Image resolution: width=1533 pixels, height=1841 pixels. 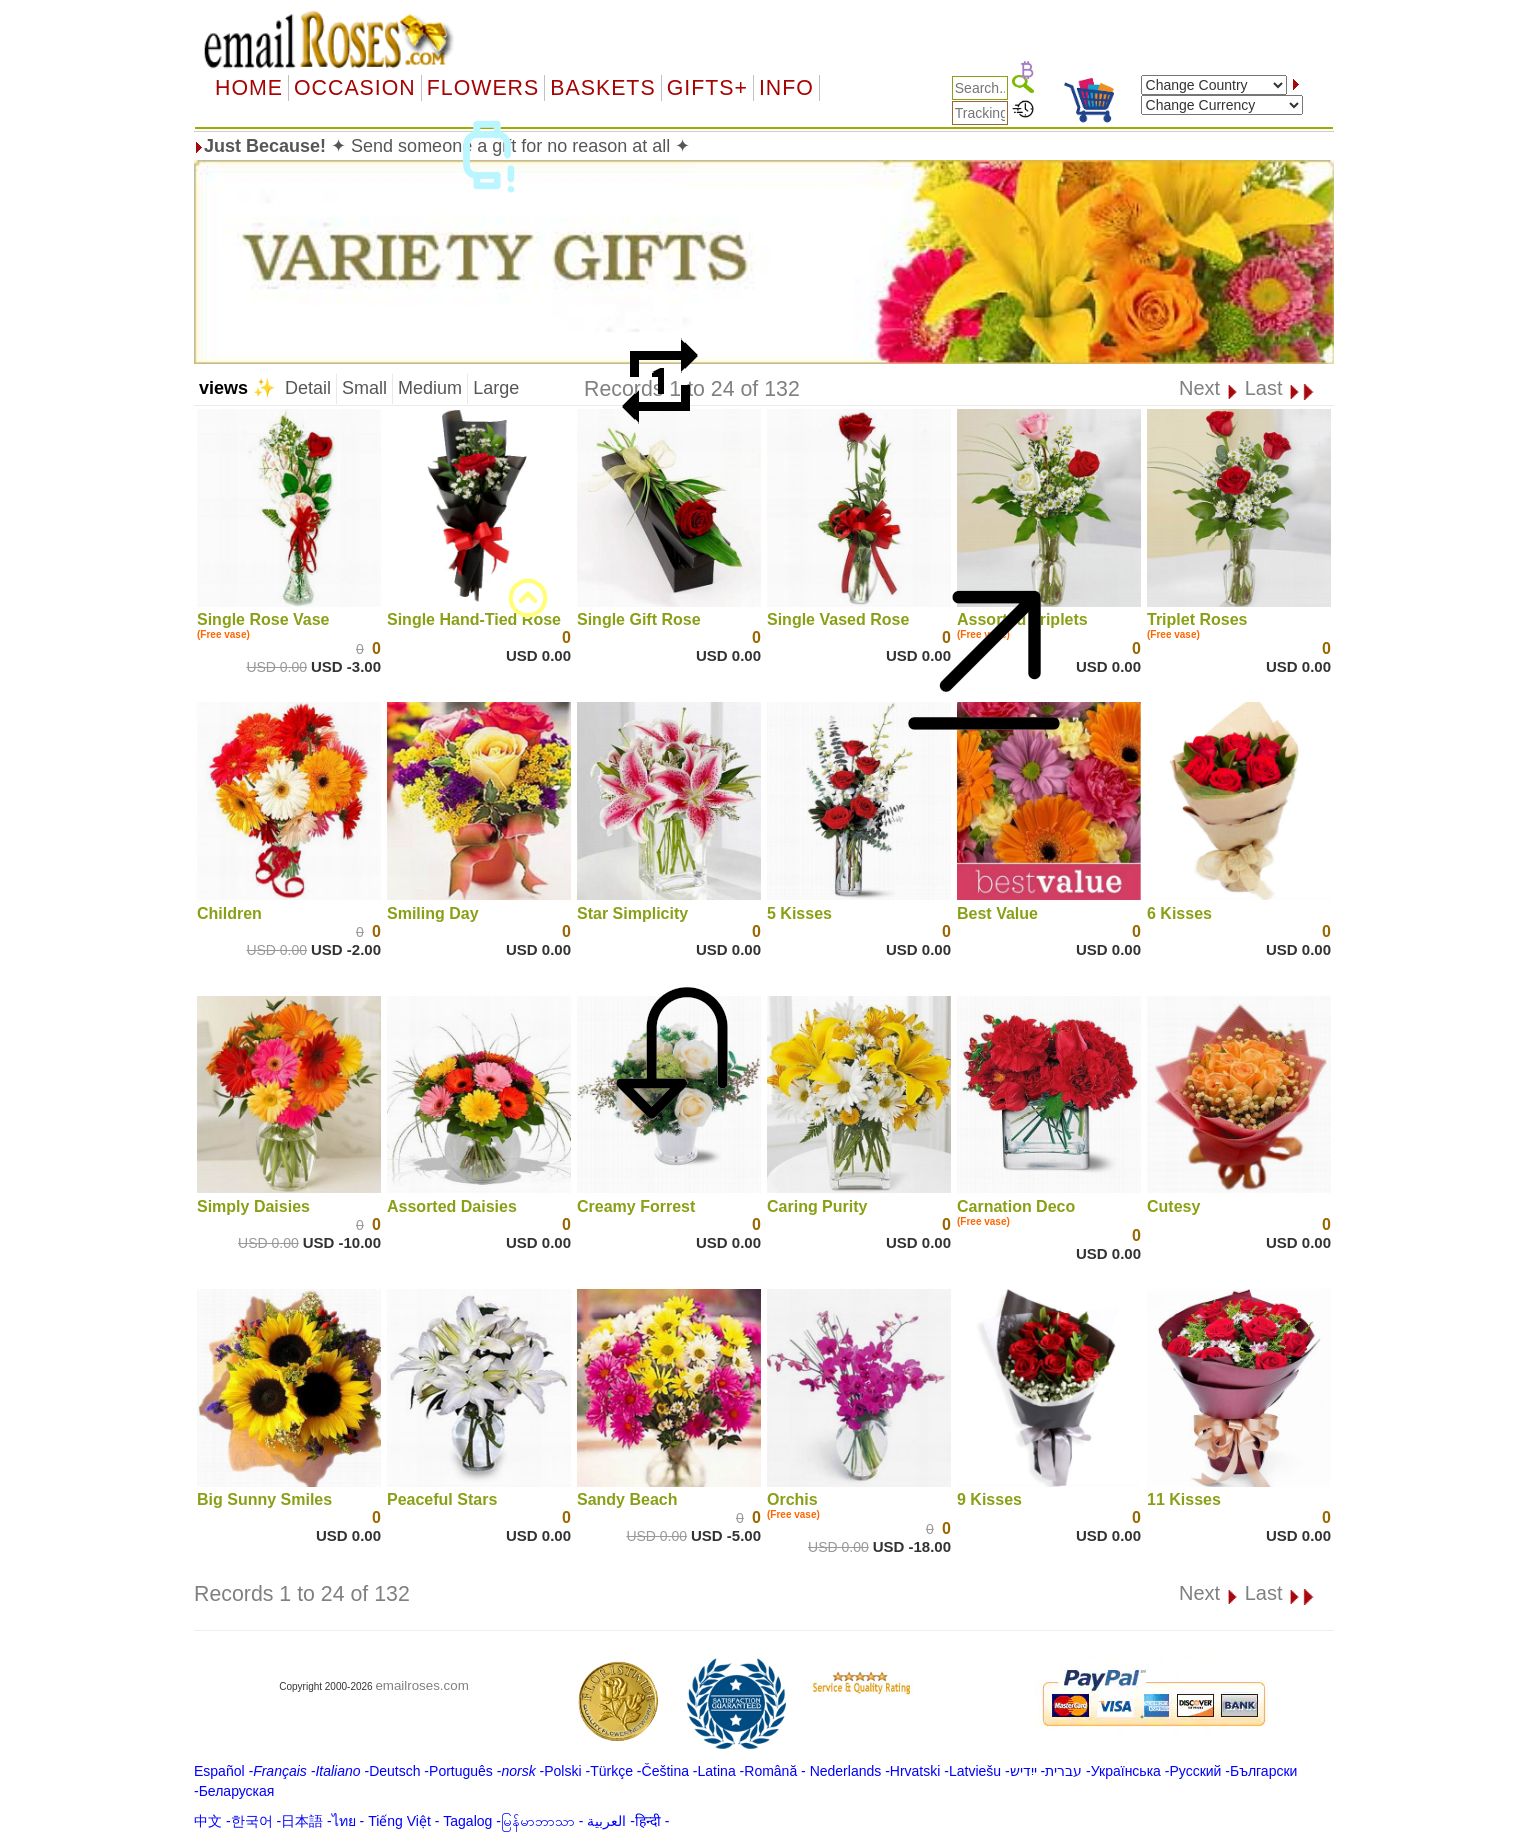 What do you see at coordinates (1026, 70) in the screenshot?
I see `view bitcoin balance or wallet` at bounding box center [1026, 70].